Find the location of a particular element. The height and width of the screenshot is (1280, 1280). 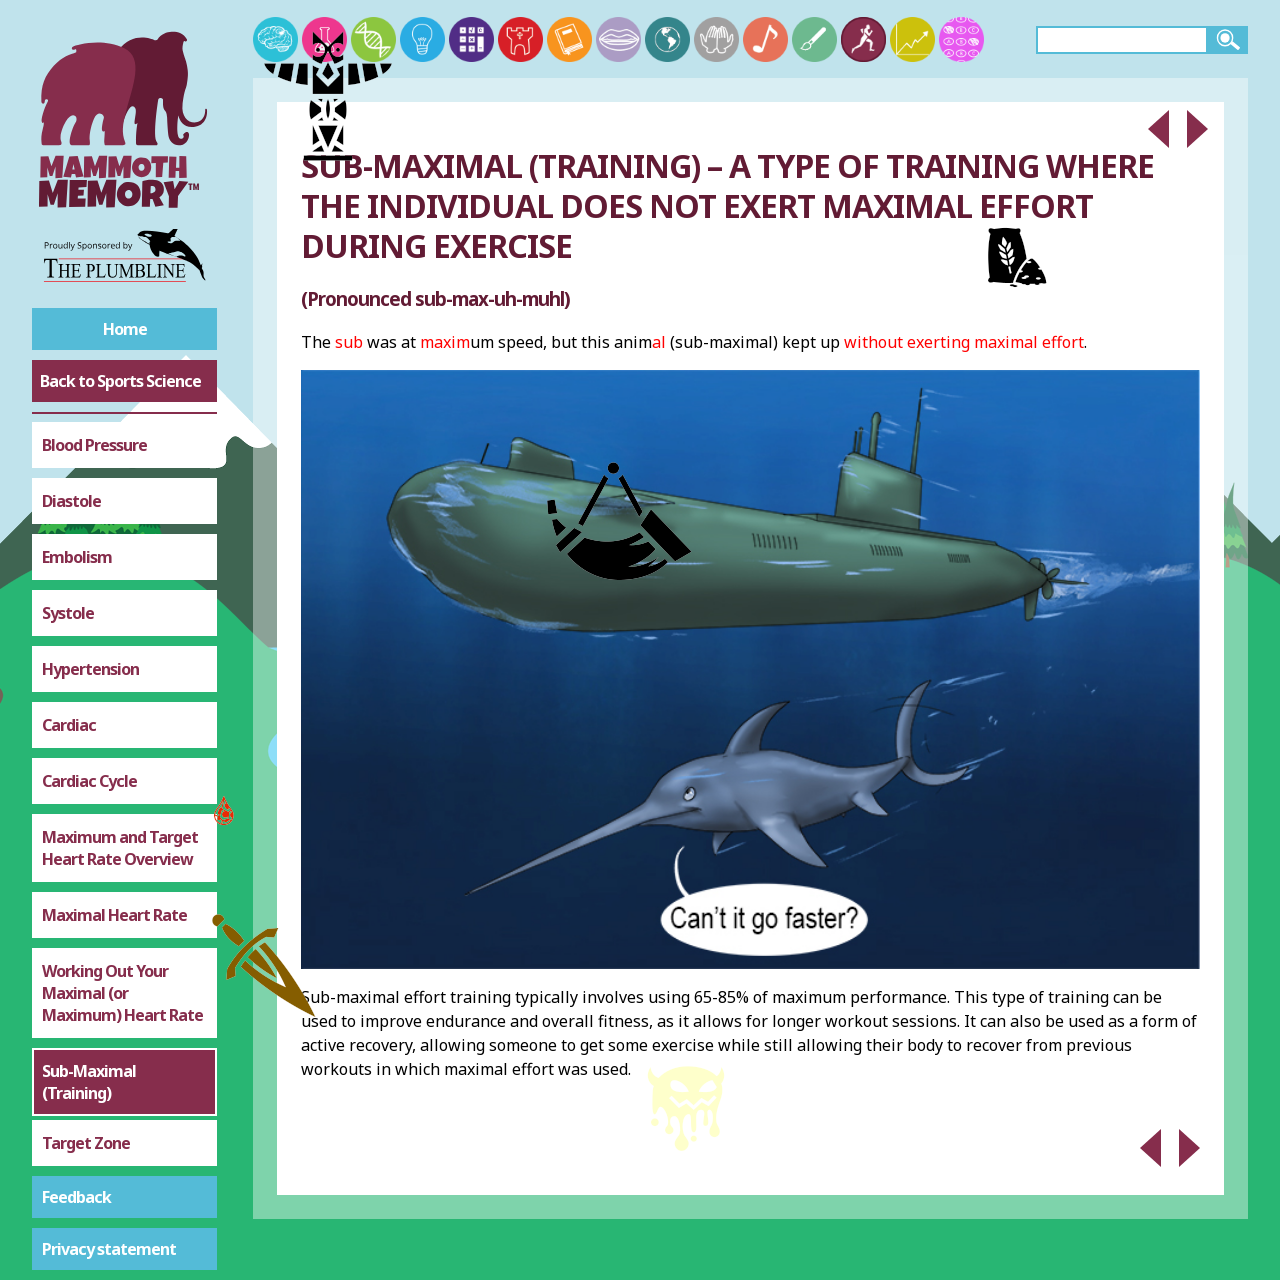

equip a dagger or short blade weapon is located at coordinates (264, 966).